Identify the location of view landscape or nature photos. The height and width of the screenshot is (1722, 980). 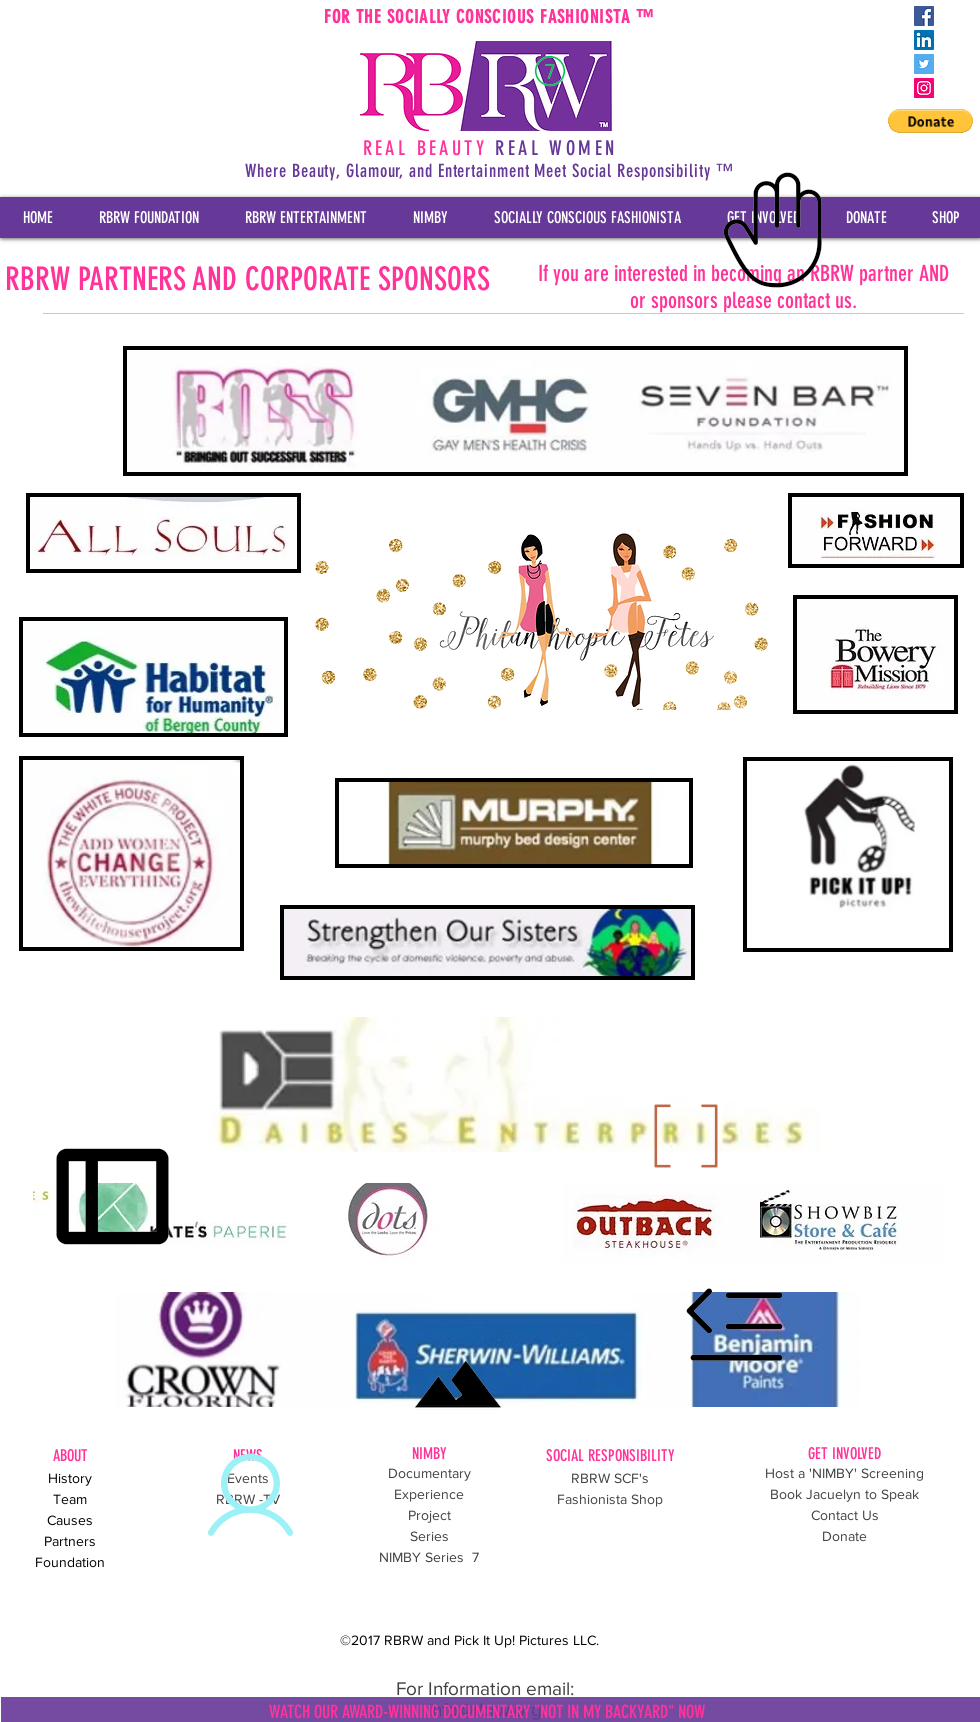
(458, 1384).